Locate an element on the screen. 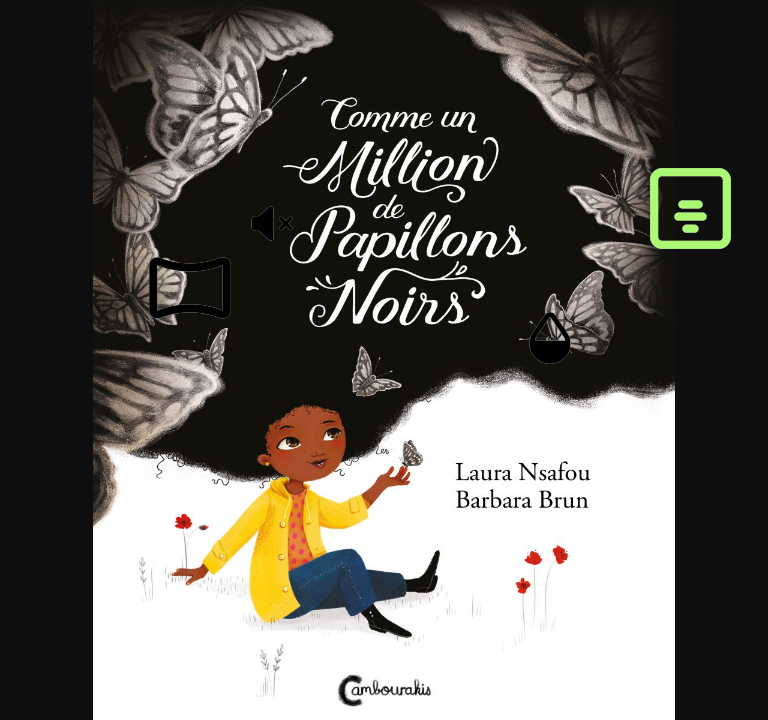 Image resolution: width=768 pixels, height=720 pixels. switch to panorama photo mode is located at coordinates (190, 288).